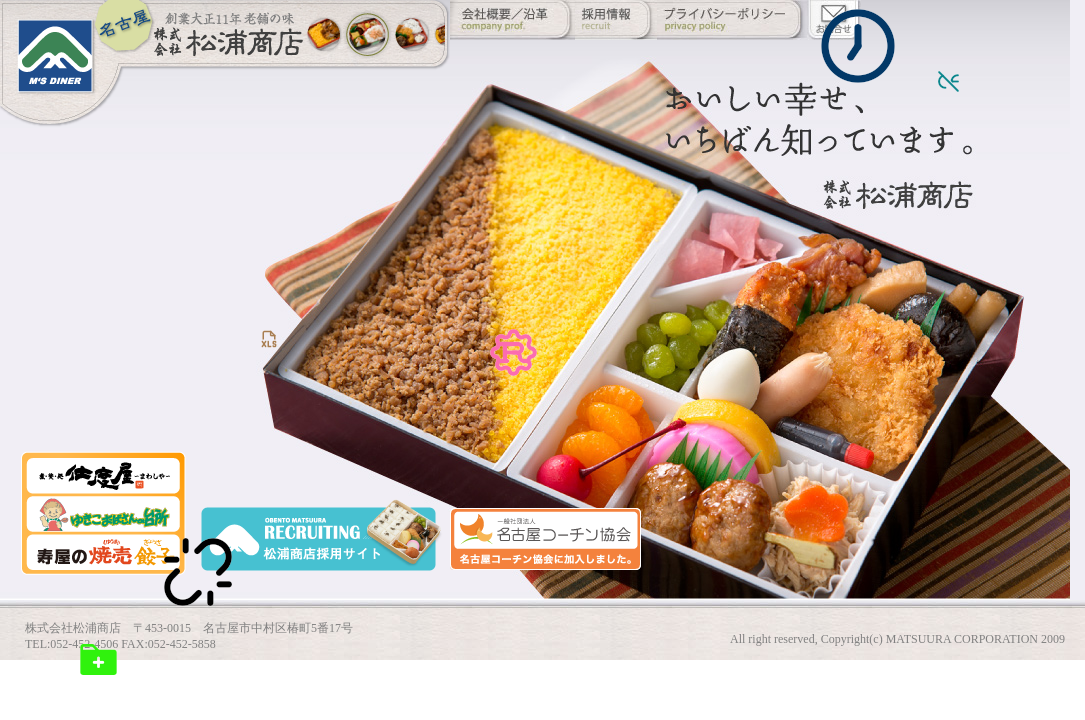  I want to click on rust programming language logo, so click(513, 352).